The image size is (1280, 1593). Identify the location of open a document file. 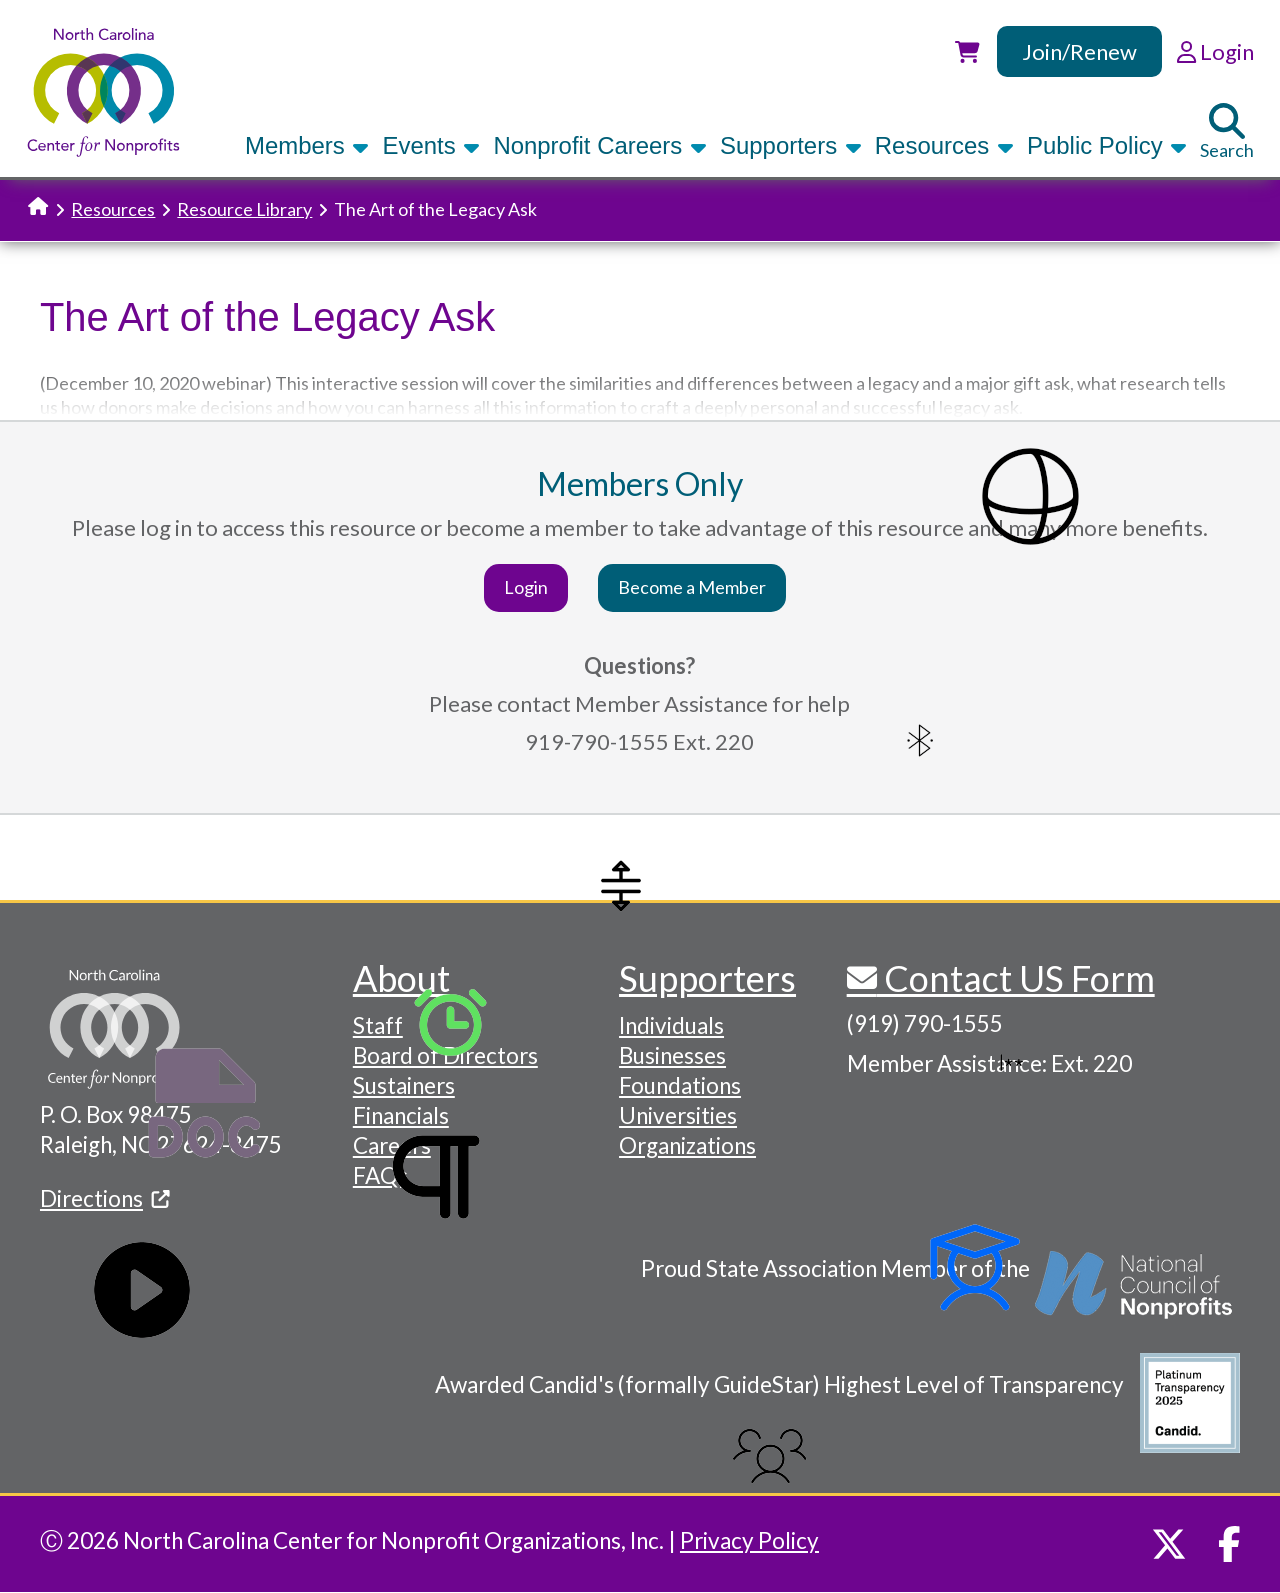
(205, 1107).